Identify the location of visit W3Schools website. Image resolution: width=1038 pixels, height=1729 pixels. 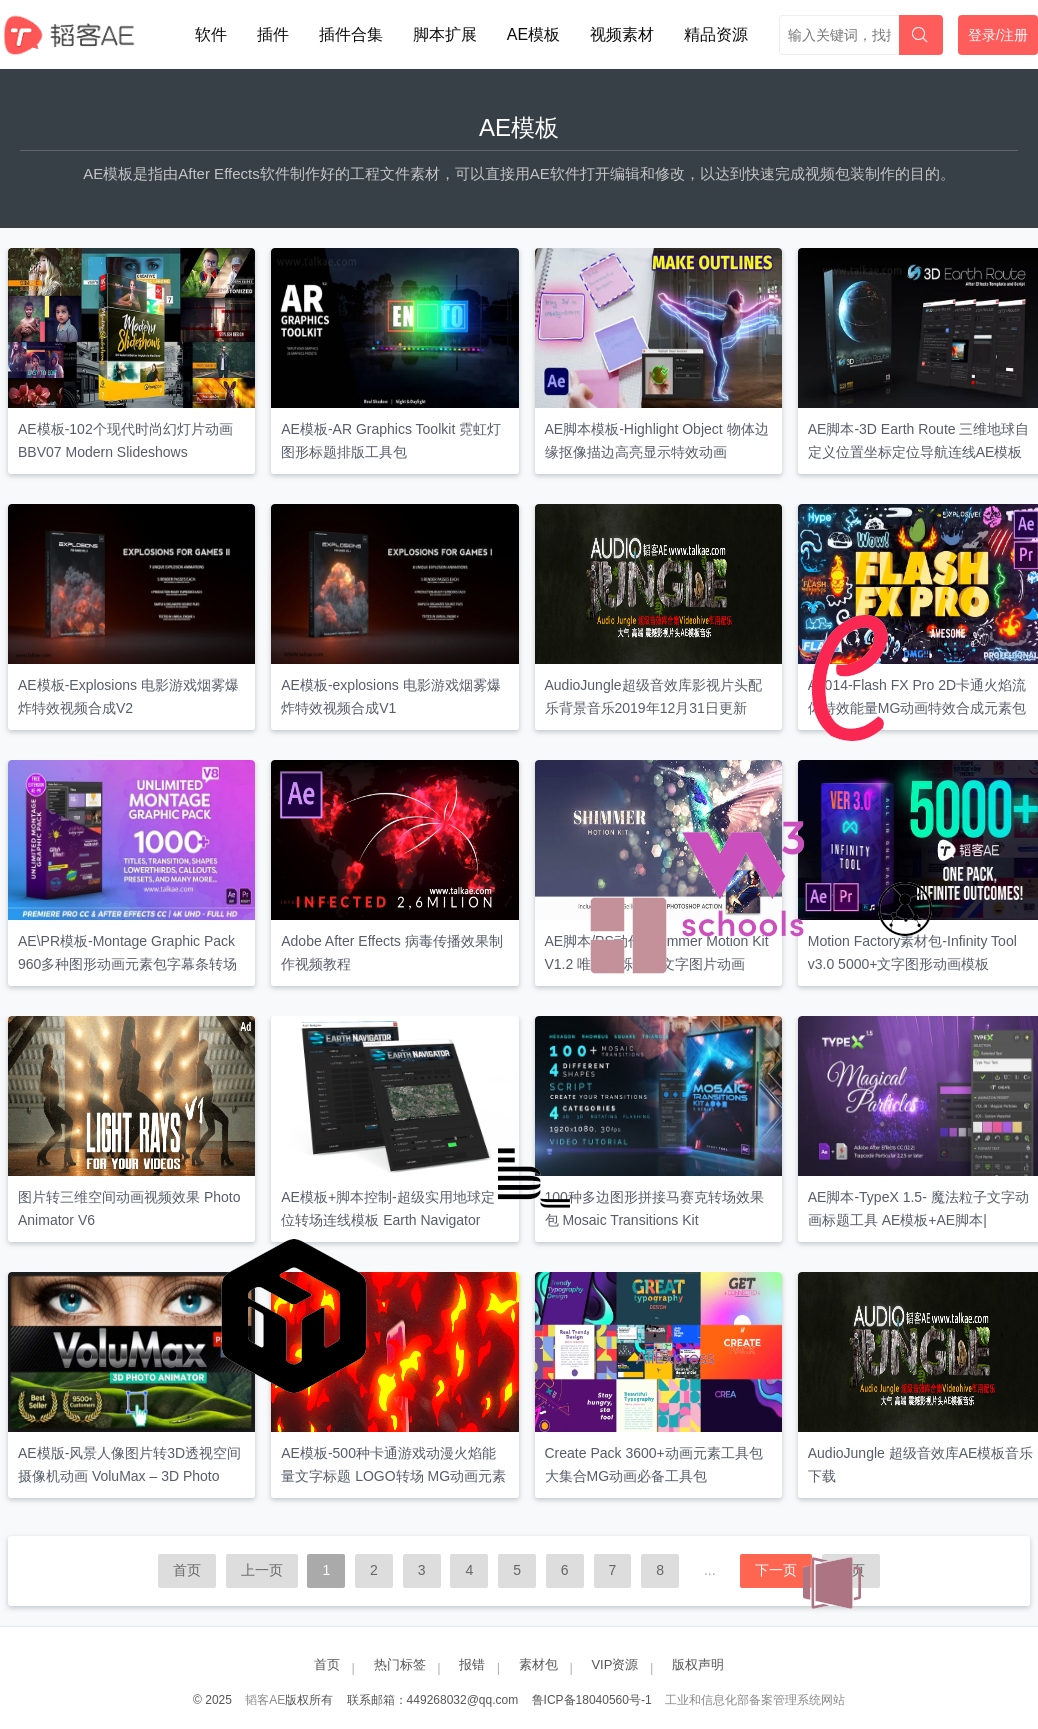
(743, 879).